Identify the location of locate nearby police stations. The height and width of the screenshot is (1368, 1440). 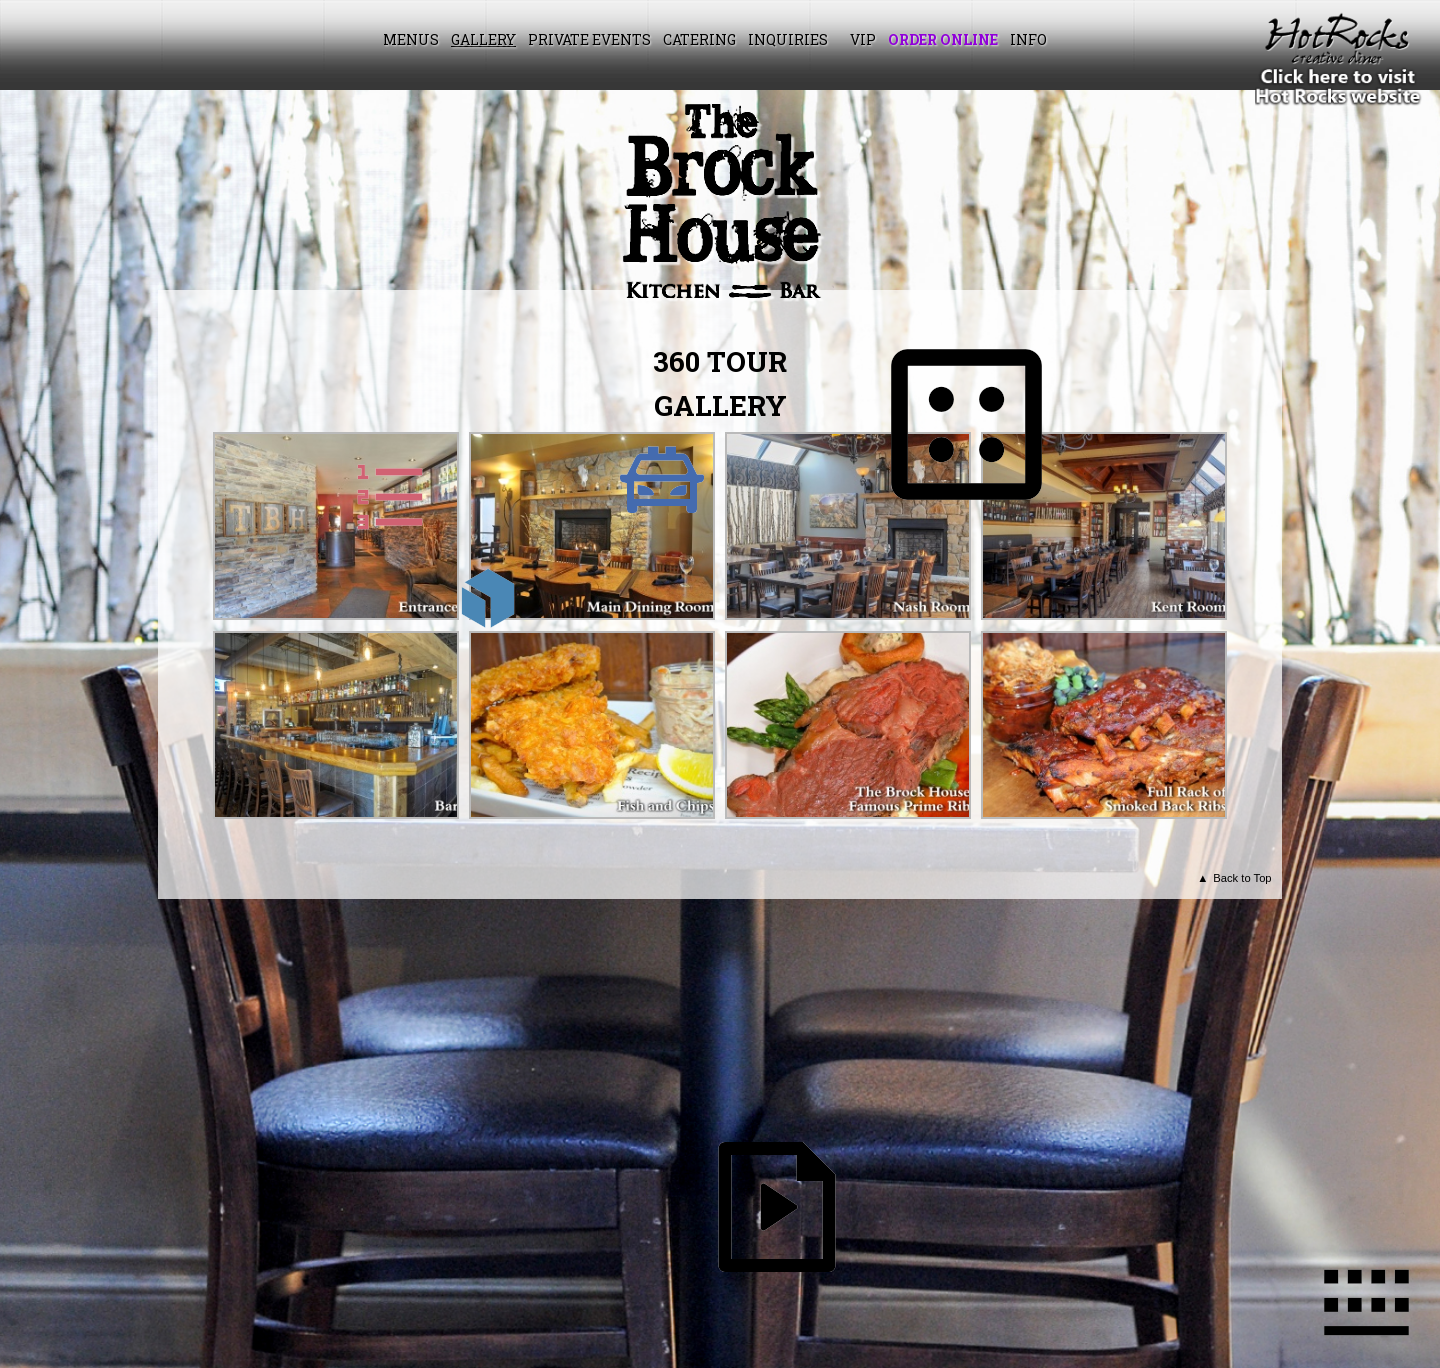
(662, 478).